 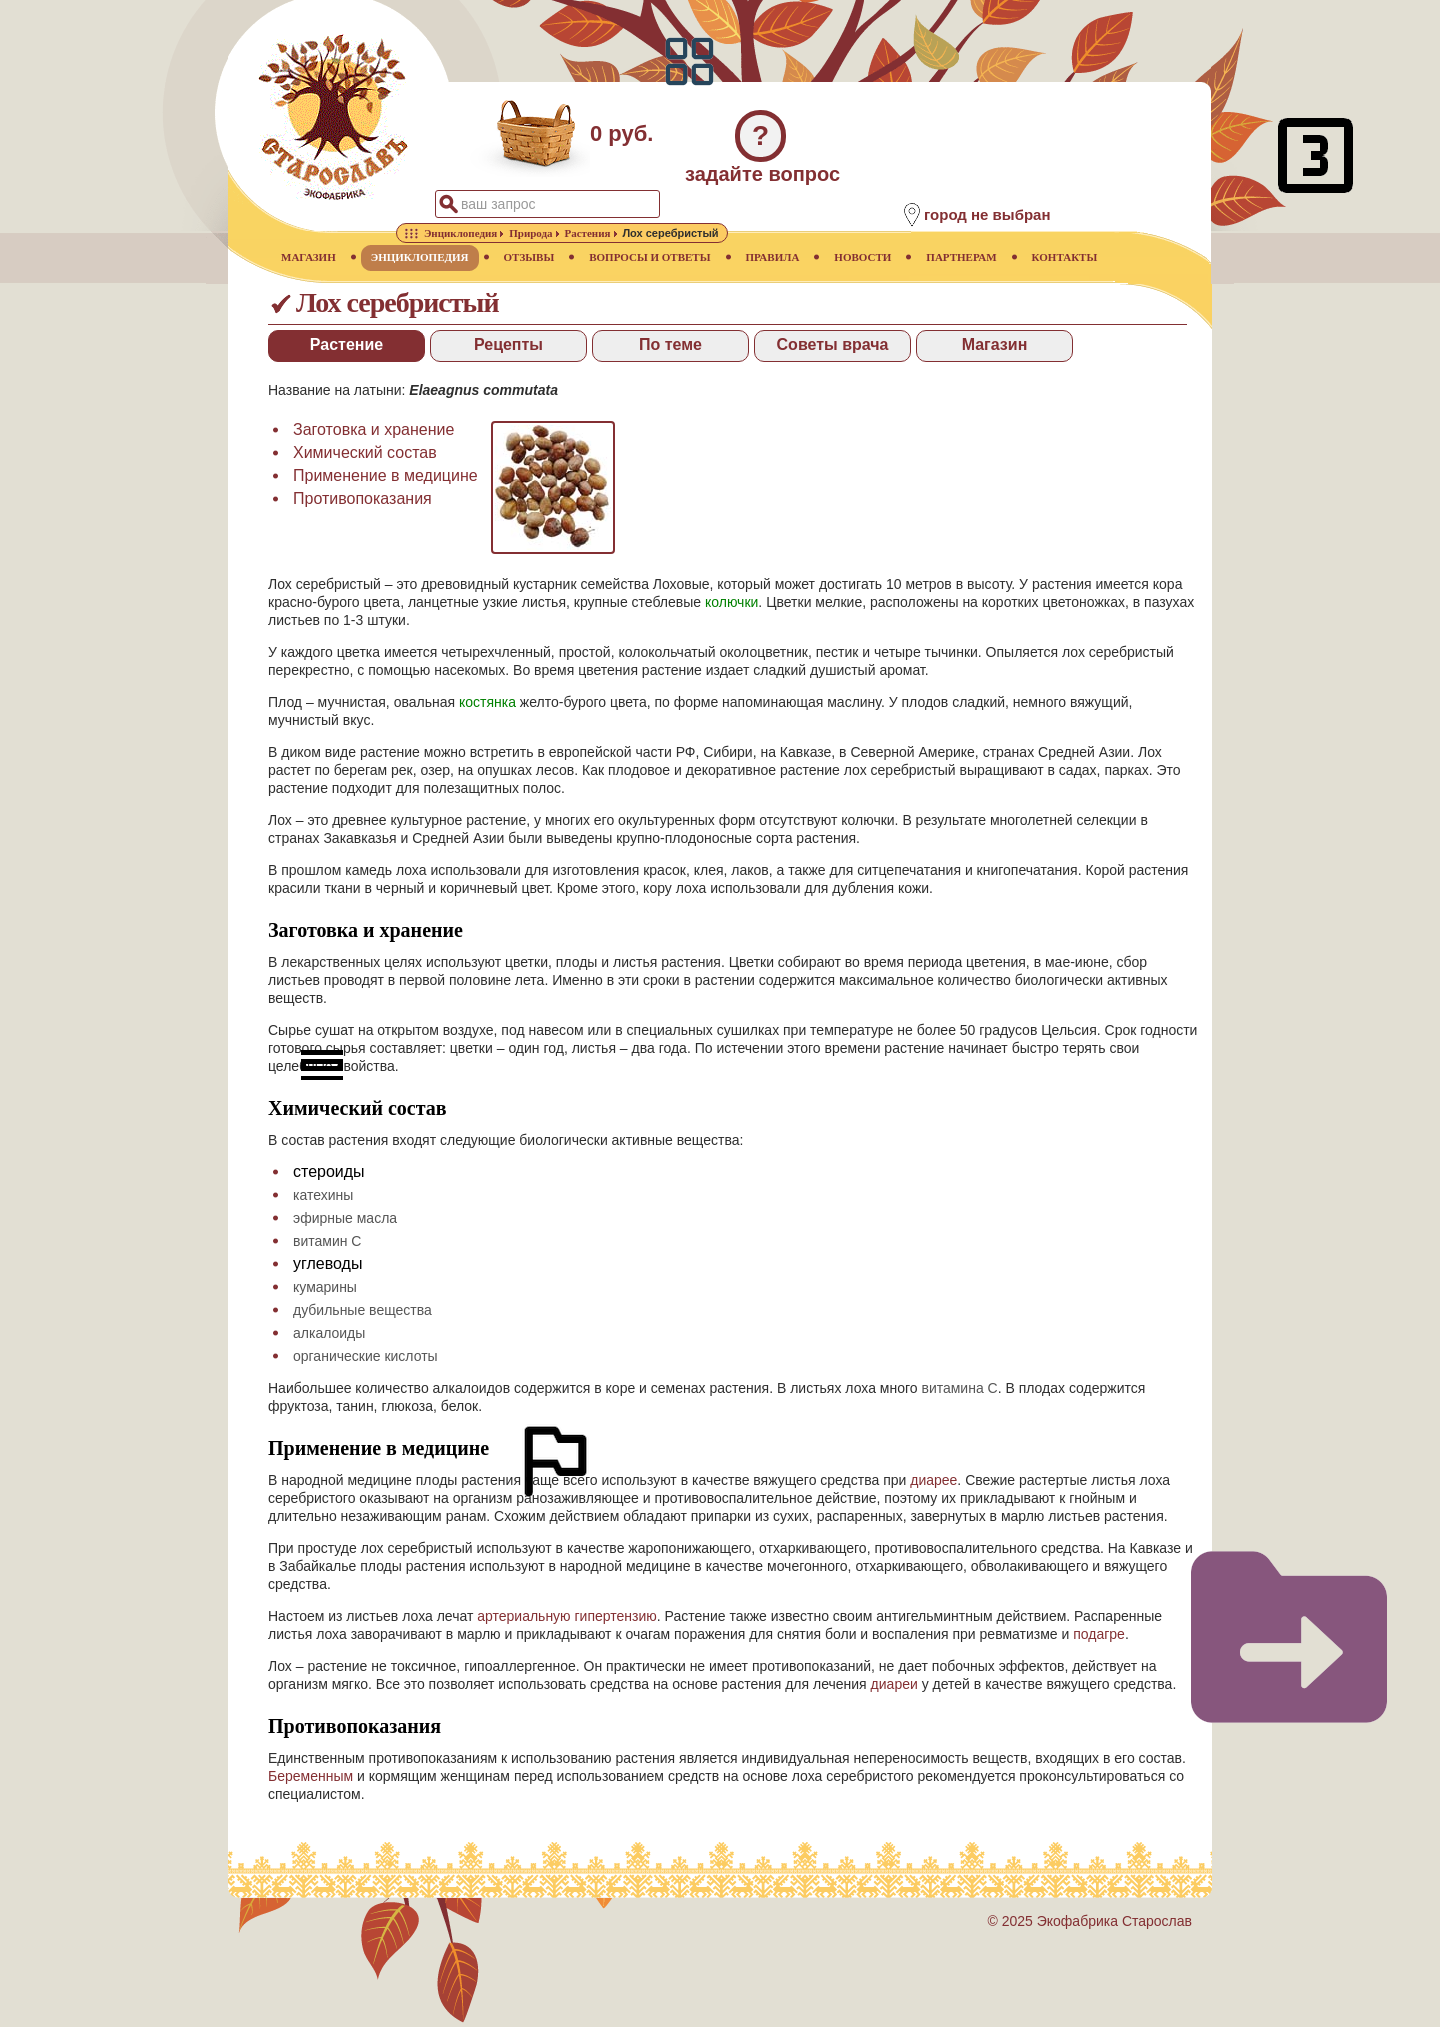 I want to click on select option 3 from a numbered list, so click(x=1315, y=155).